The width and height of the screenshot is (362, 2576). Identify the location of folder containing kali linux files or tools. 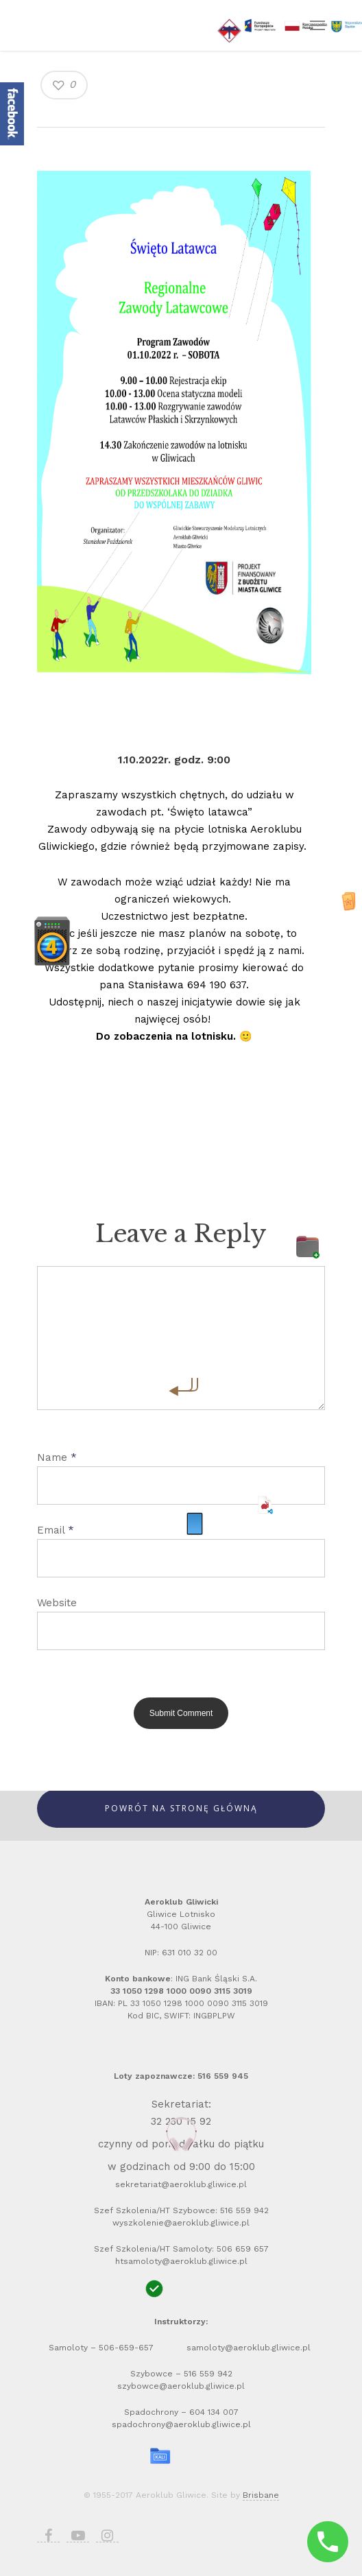
(160, 2456).